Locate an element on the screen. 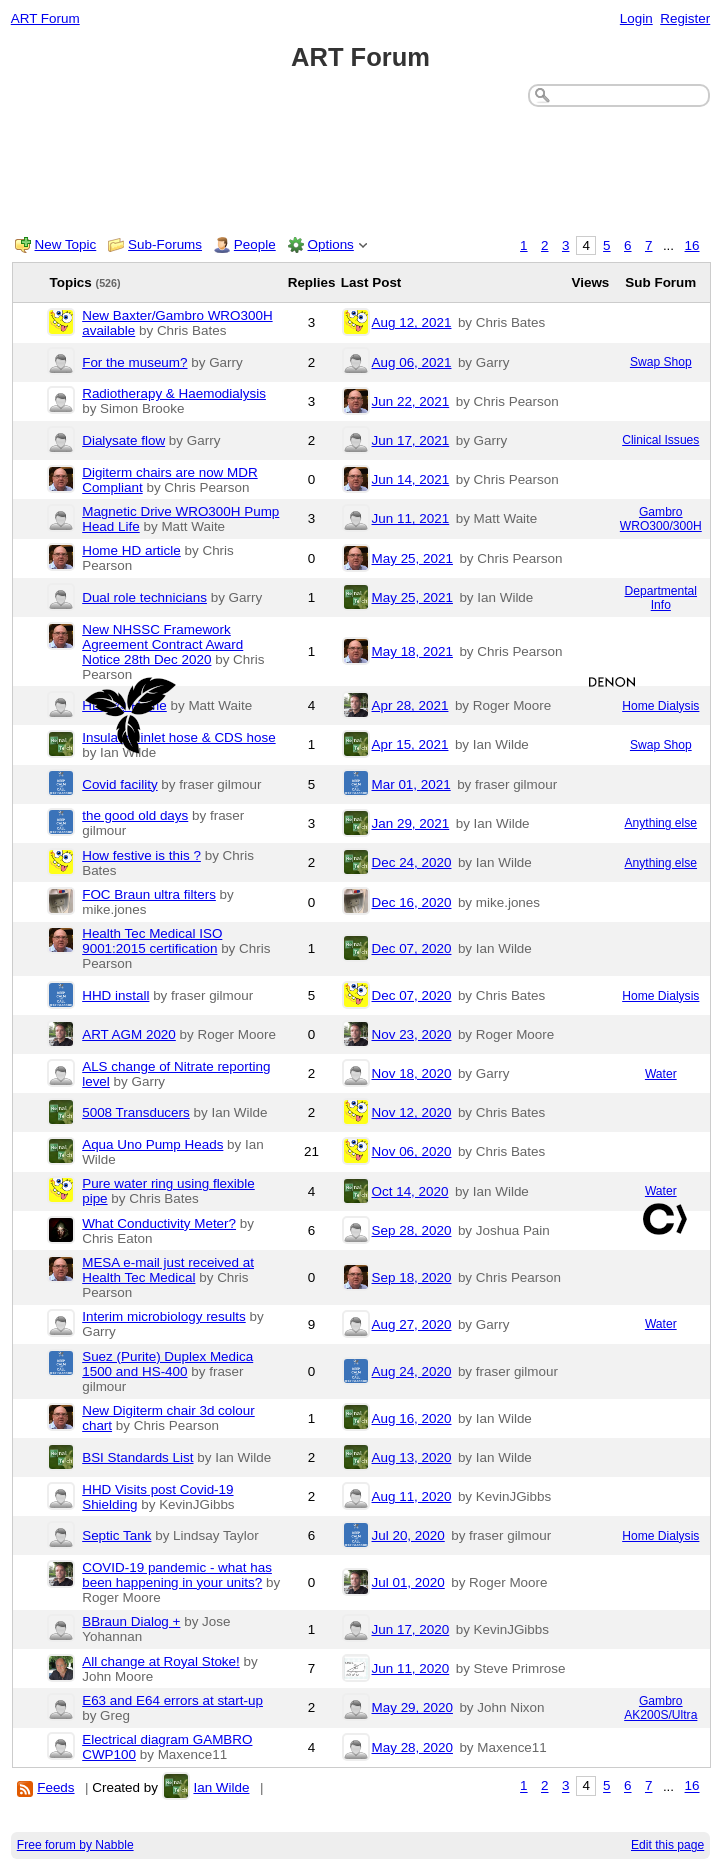  denon brand logo is located at coordinates (612, 682).